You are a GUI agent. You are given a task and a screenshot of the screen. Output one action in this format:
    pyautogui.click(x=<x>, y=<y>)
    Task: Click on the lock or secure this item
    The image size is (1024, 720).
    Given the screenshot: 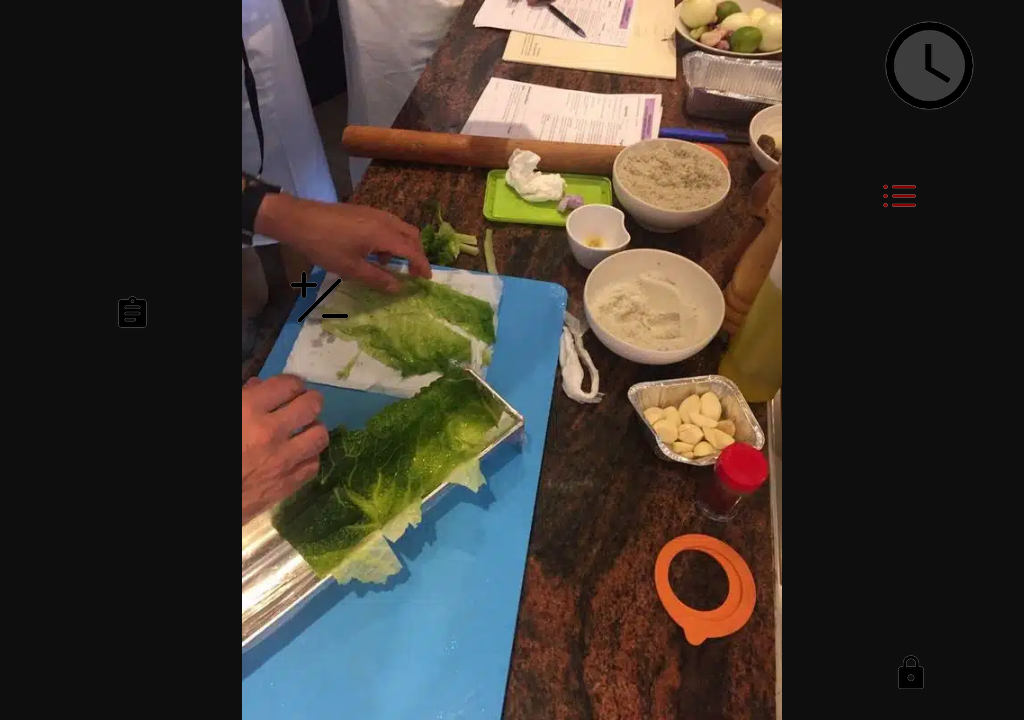 What is the action you would take?
    pyautogui.click(x=911, y=673)
    